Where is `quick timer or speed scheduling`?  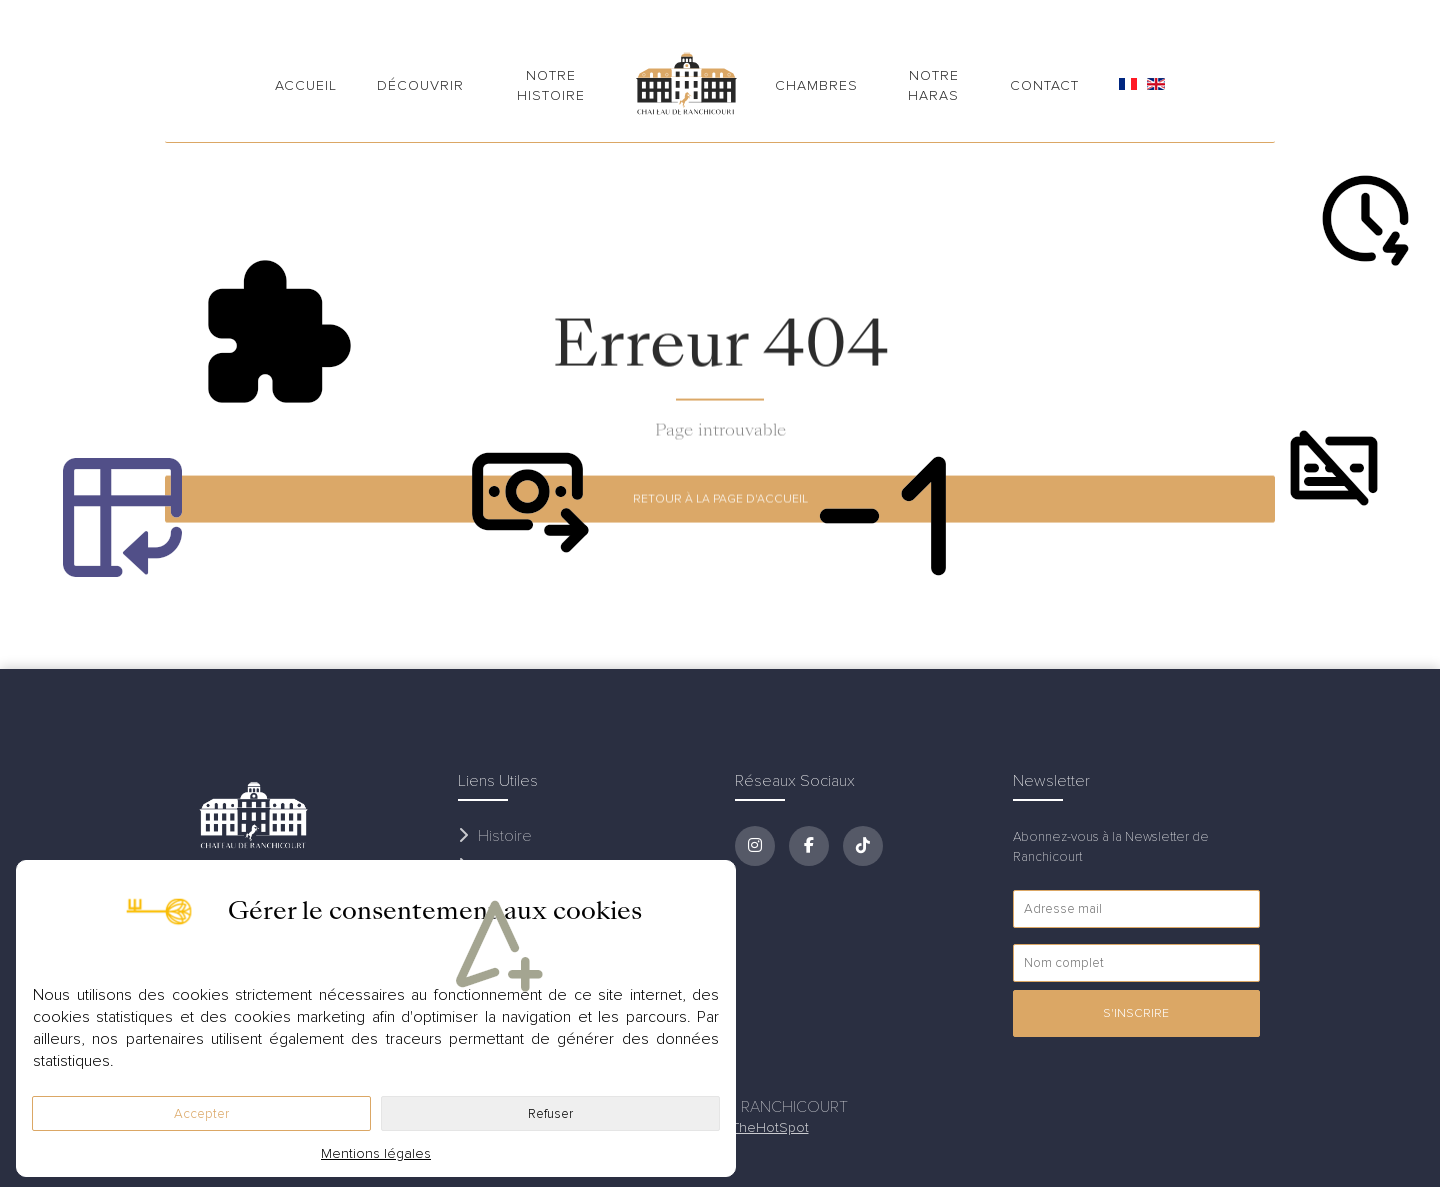
quick timer or speed scheduling is located at coordinates (1365, 218).